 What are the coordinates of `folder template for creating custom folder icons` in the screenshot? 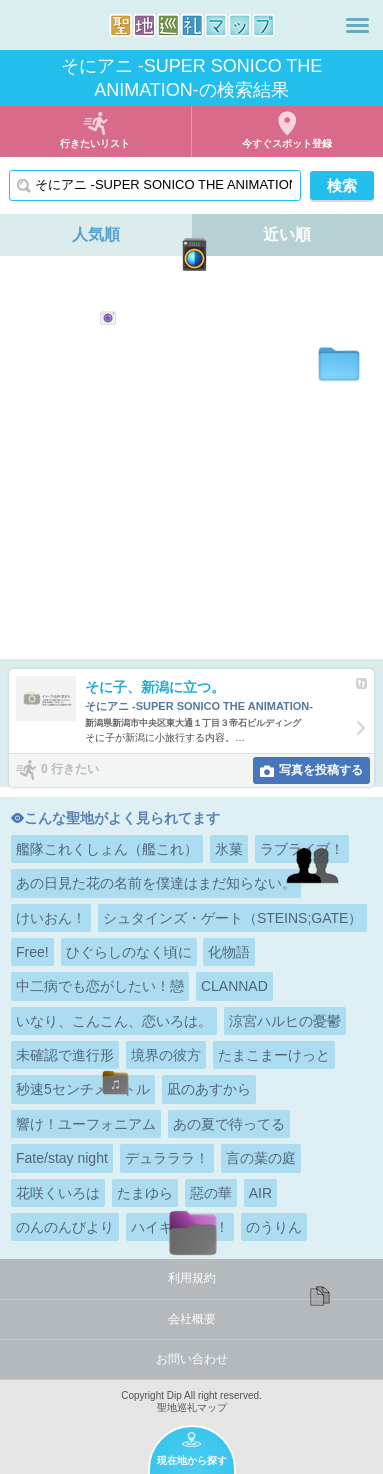 It's located at (339, 364).